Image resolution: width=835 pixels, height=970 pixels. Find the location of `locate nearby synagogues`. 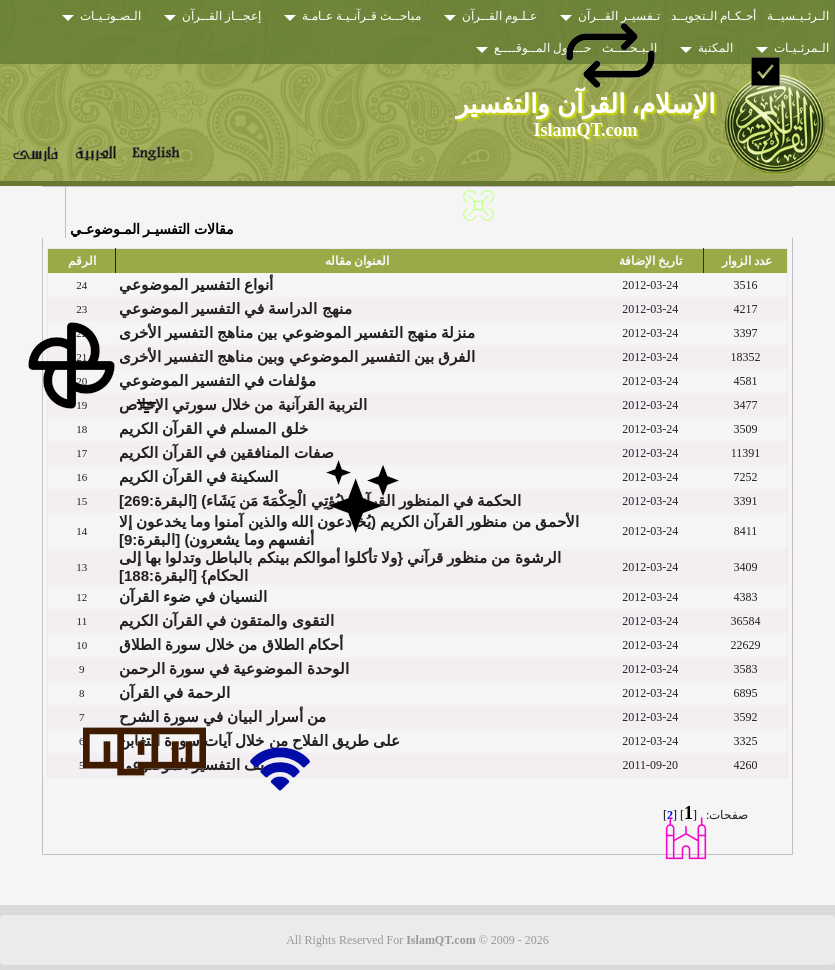

locate nearby synagogues is located at coordinates (686, 839).